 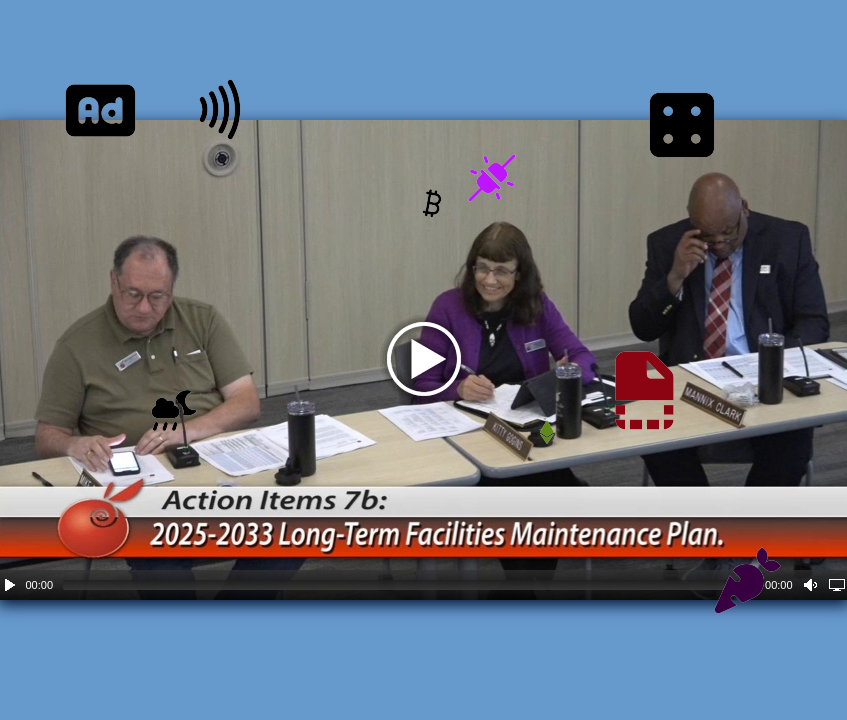 What do you see at coordinates (644, 390) in the screenshot?
I see `file partially uploaded or in progress` at bounding box center [644, 390].